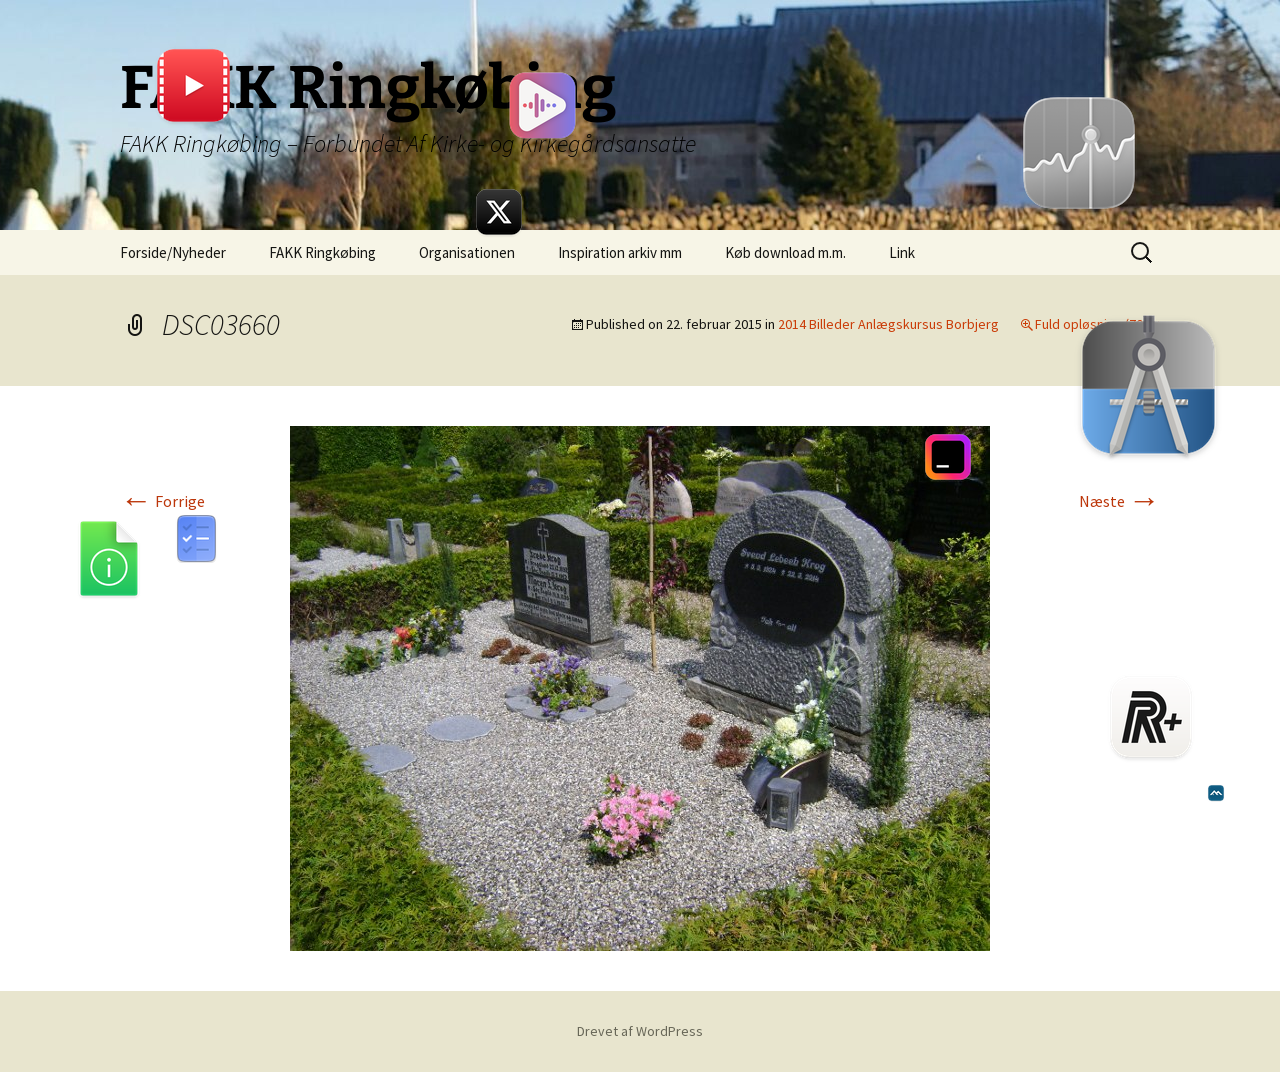 Image resolution: width=1280 pixels, height=1072 pixels. What do you see at coordinates (542, 105) in the screenshot?
I see `open decibels audio player app` at bounding box center [542, 105].